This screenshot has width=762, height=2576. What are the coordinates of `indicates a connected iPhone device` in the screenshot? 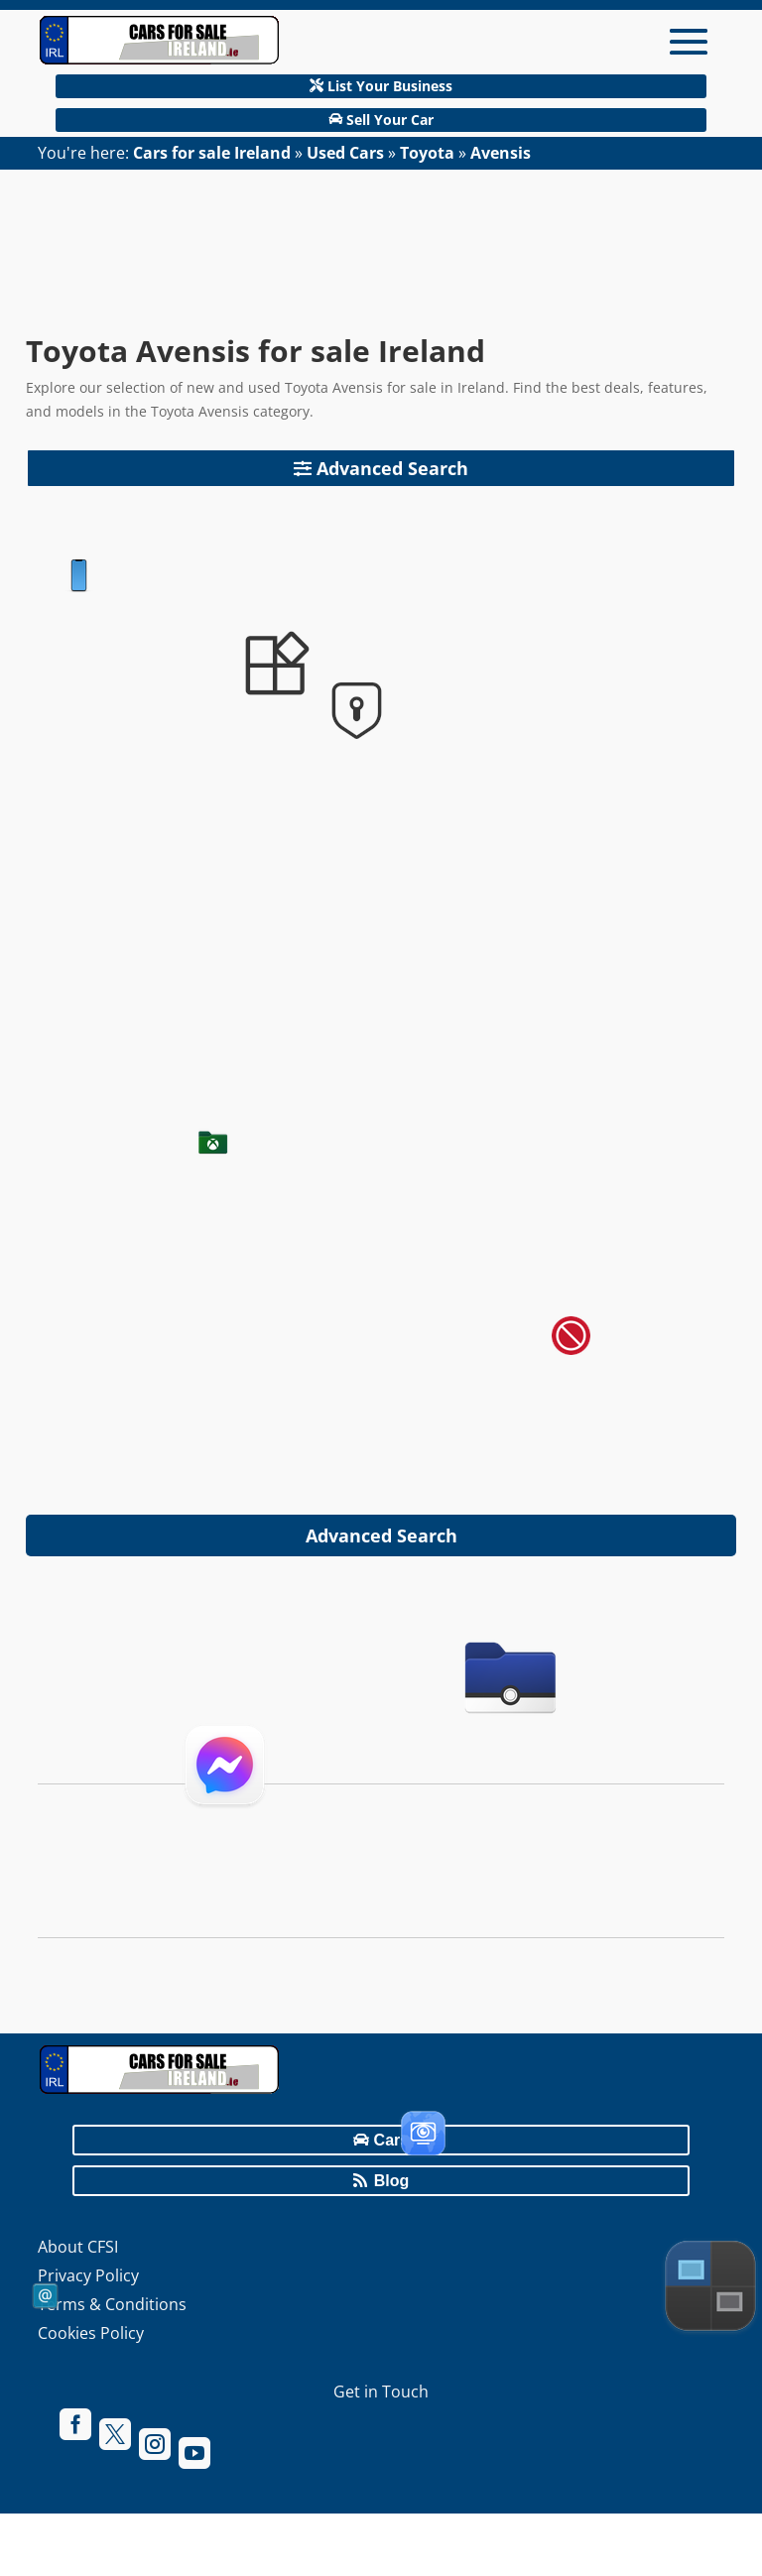 It's located at (78, 575).